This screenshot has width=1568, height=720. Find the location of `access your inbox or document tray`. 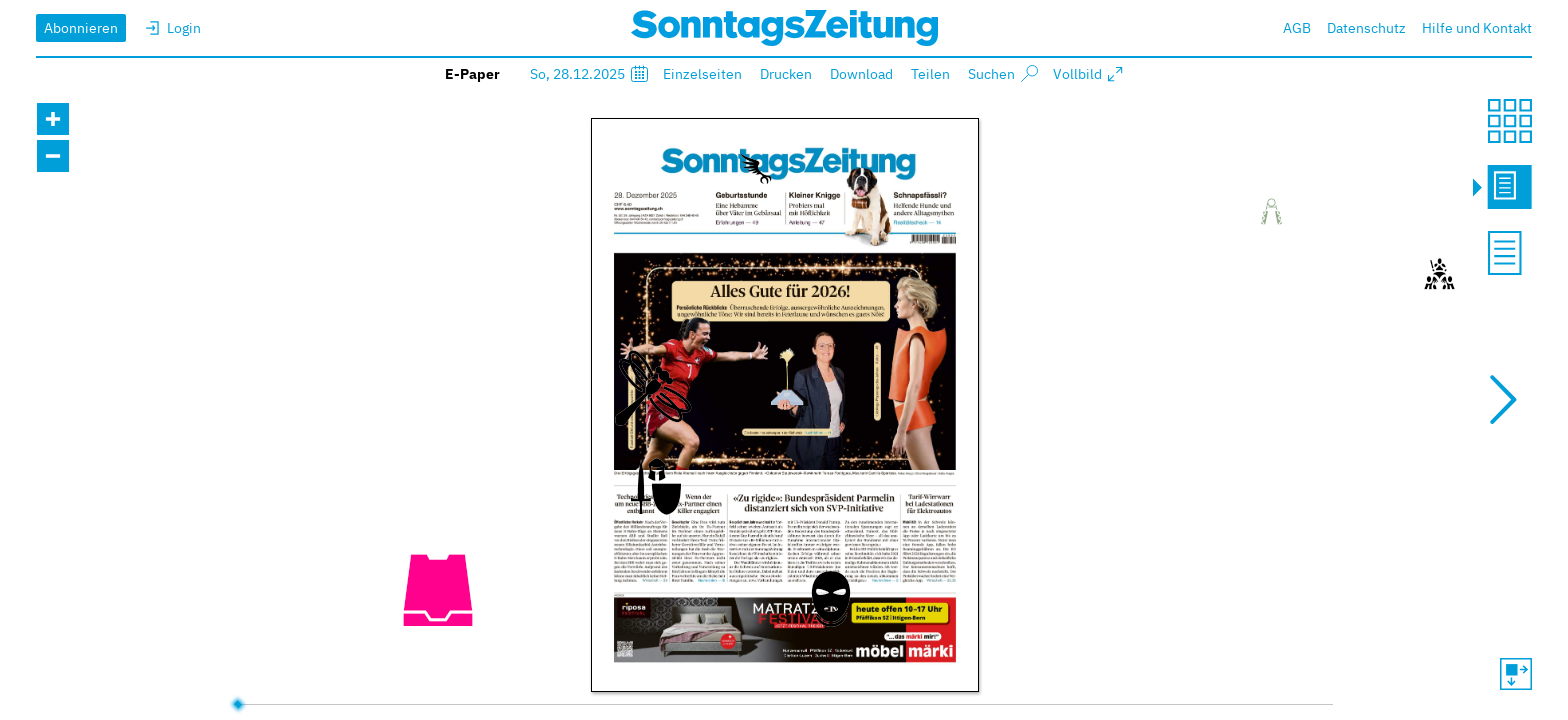

access your inbox or document tray is located at coordinates (438, 589).